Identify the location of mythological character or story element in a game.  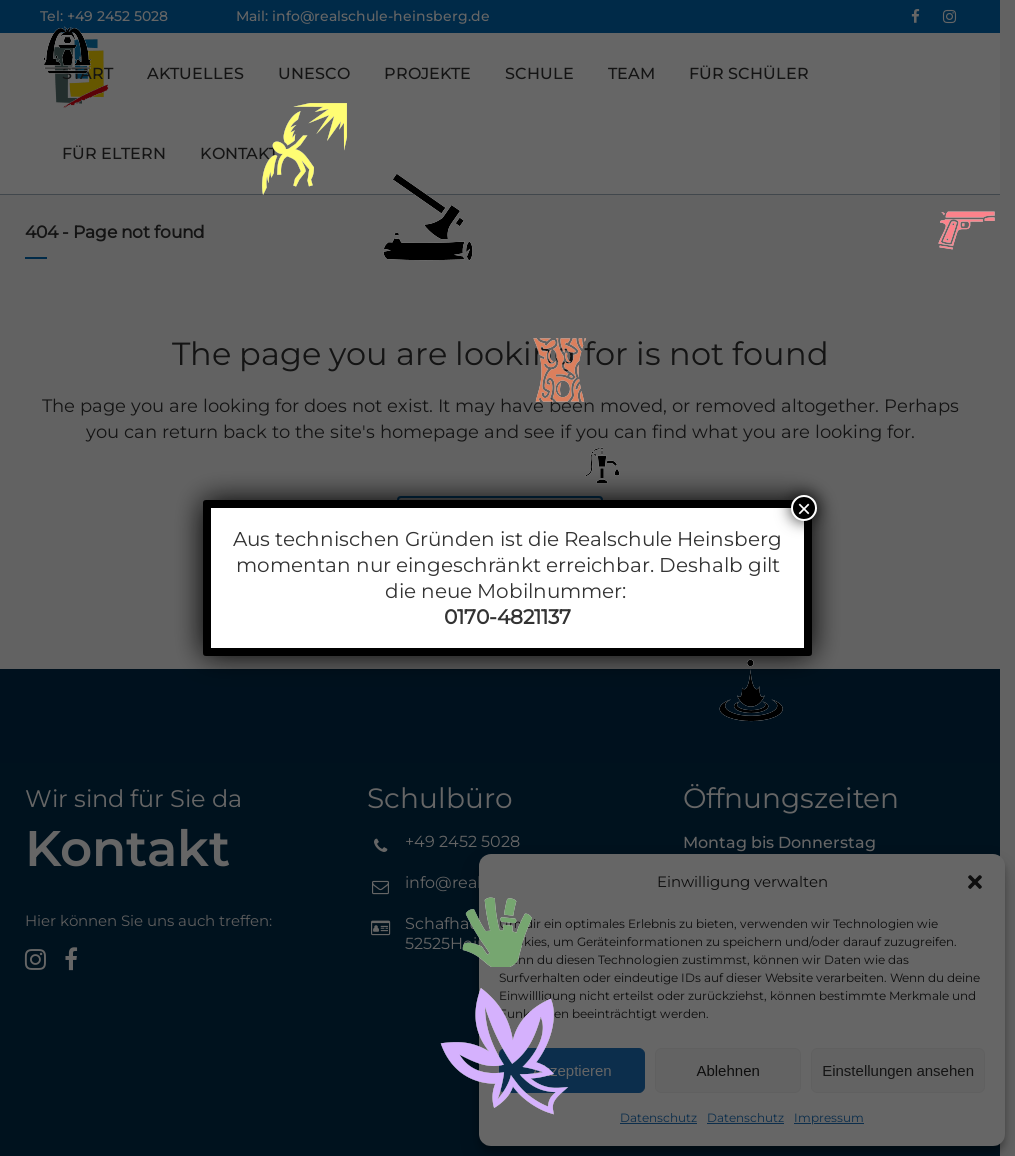
(301, 149).